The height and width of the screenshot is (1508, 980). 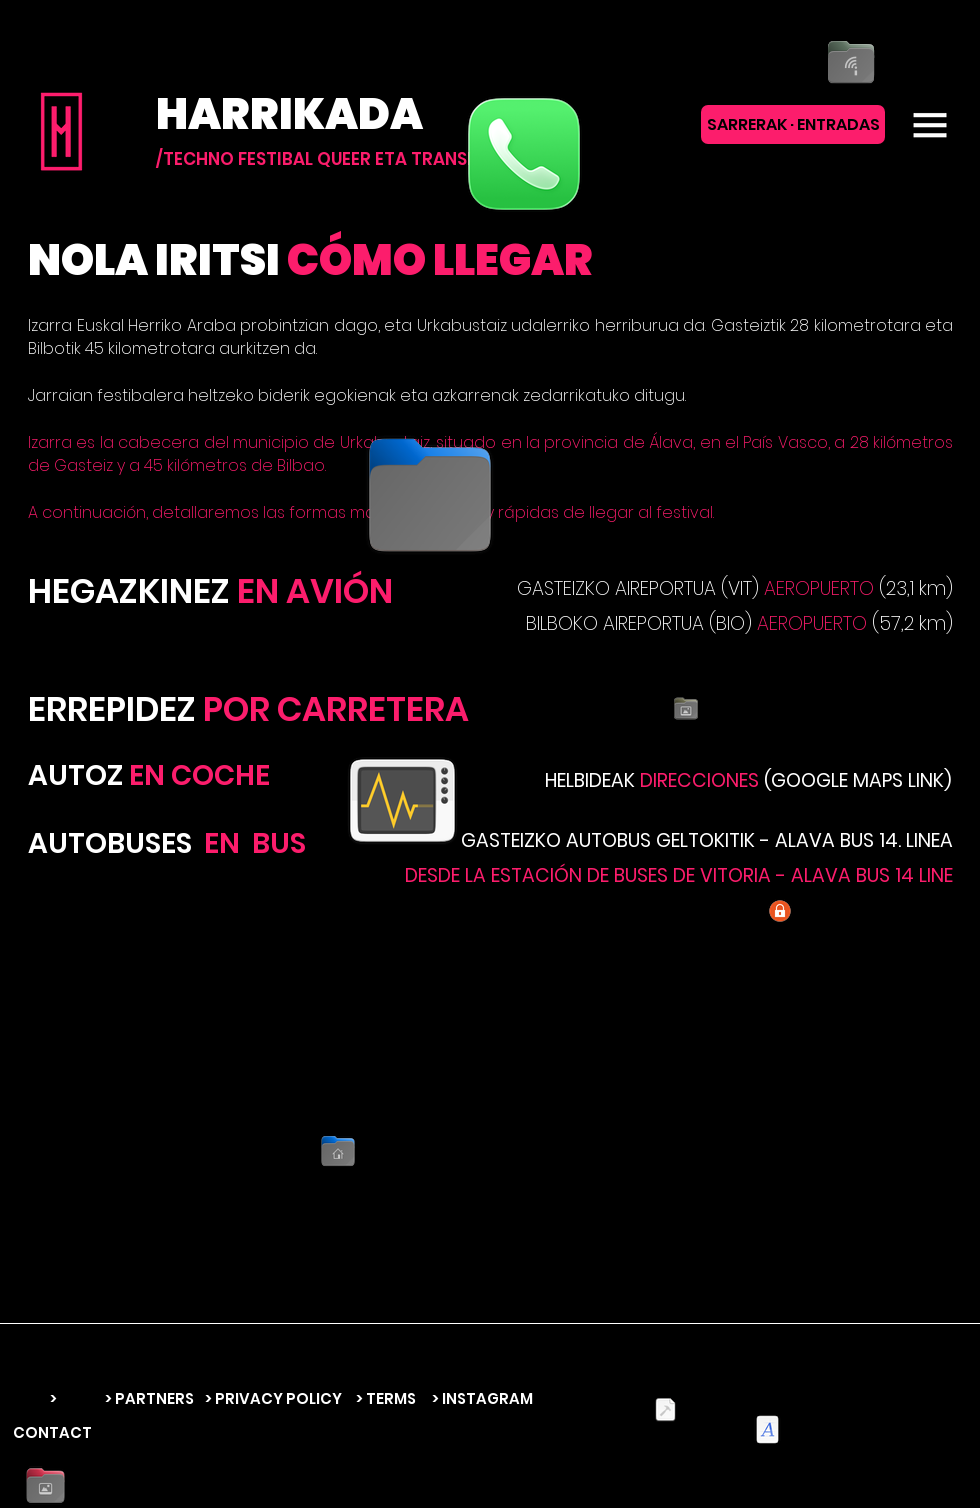 I want to click on open a folder to view its contents, so click(x=430, y=495).